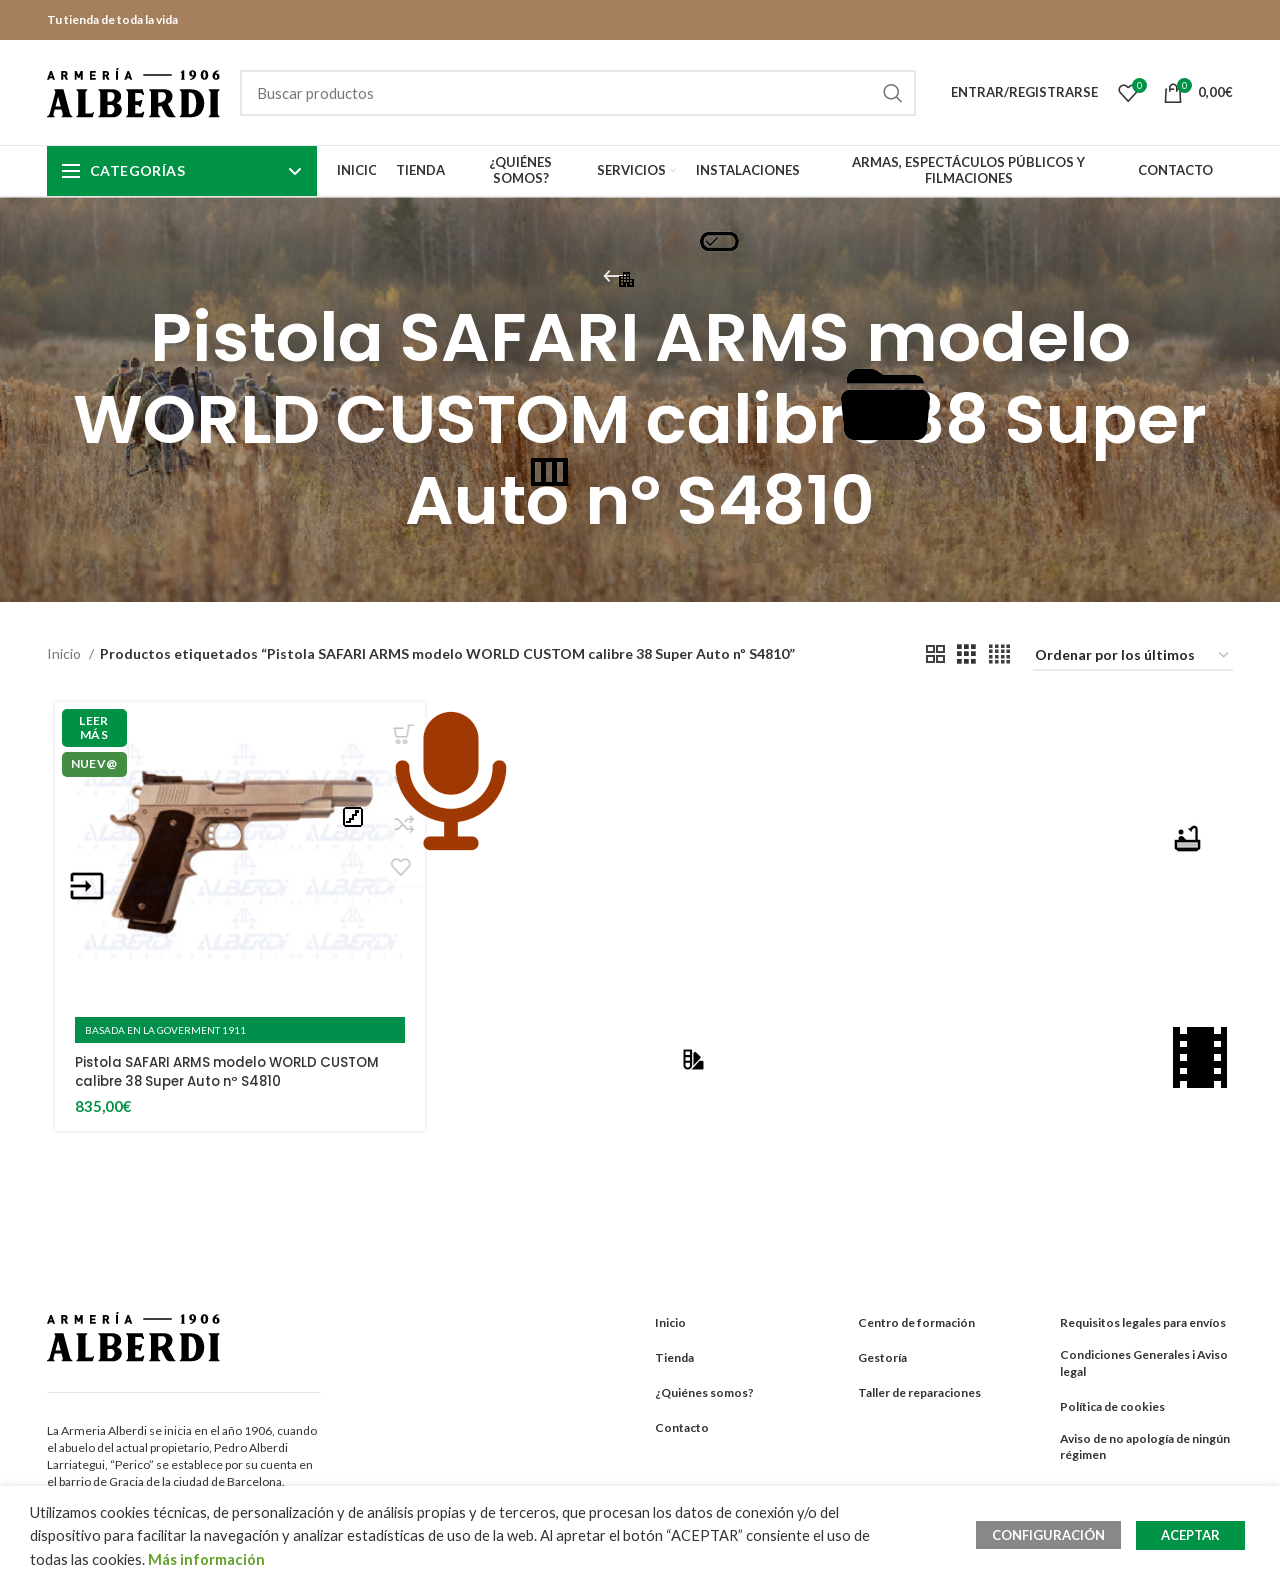 This screenshot has width=1280, height=1586. Describe the element at coordinates (719, 241) in the screenshot. I see `edit or modify attribute settings` at that location.